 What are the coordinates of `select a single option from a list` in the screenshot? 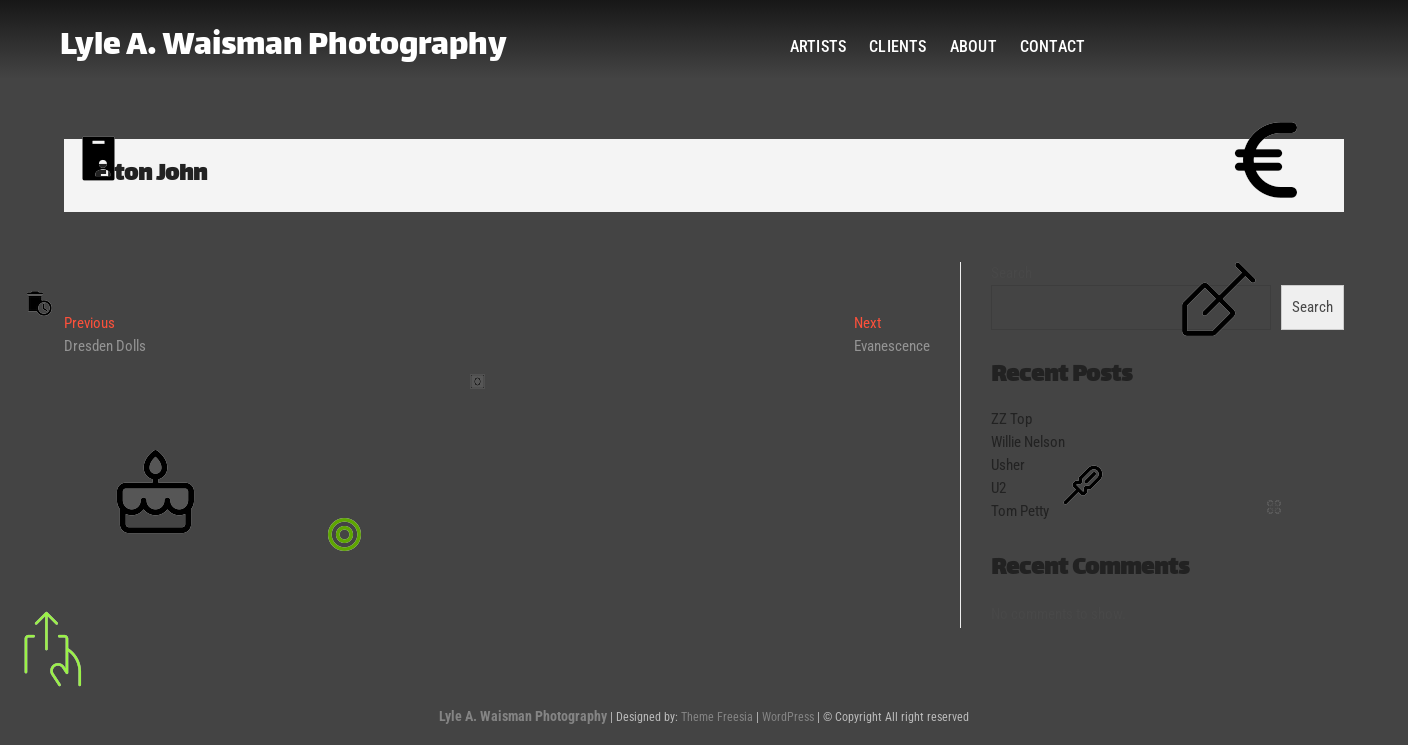 It's located at (344, 534).